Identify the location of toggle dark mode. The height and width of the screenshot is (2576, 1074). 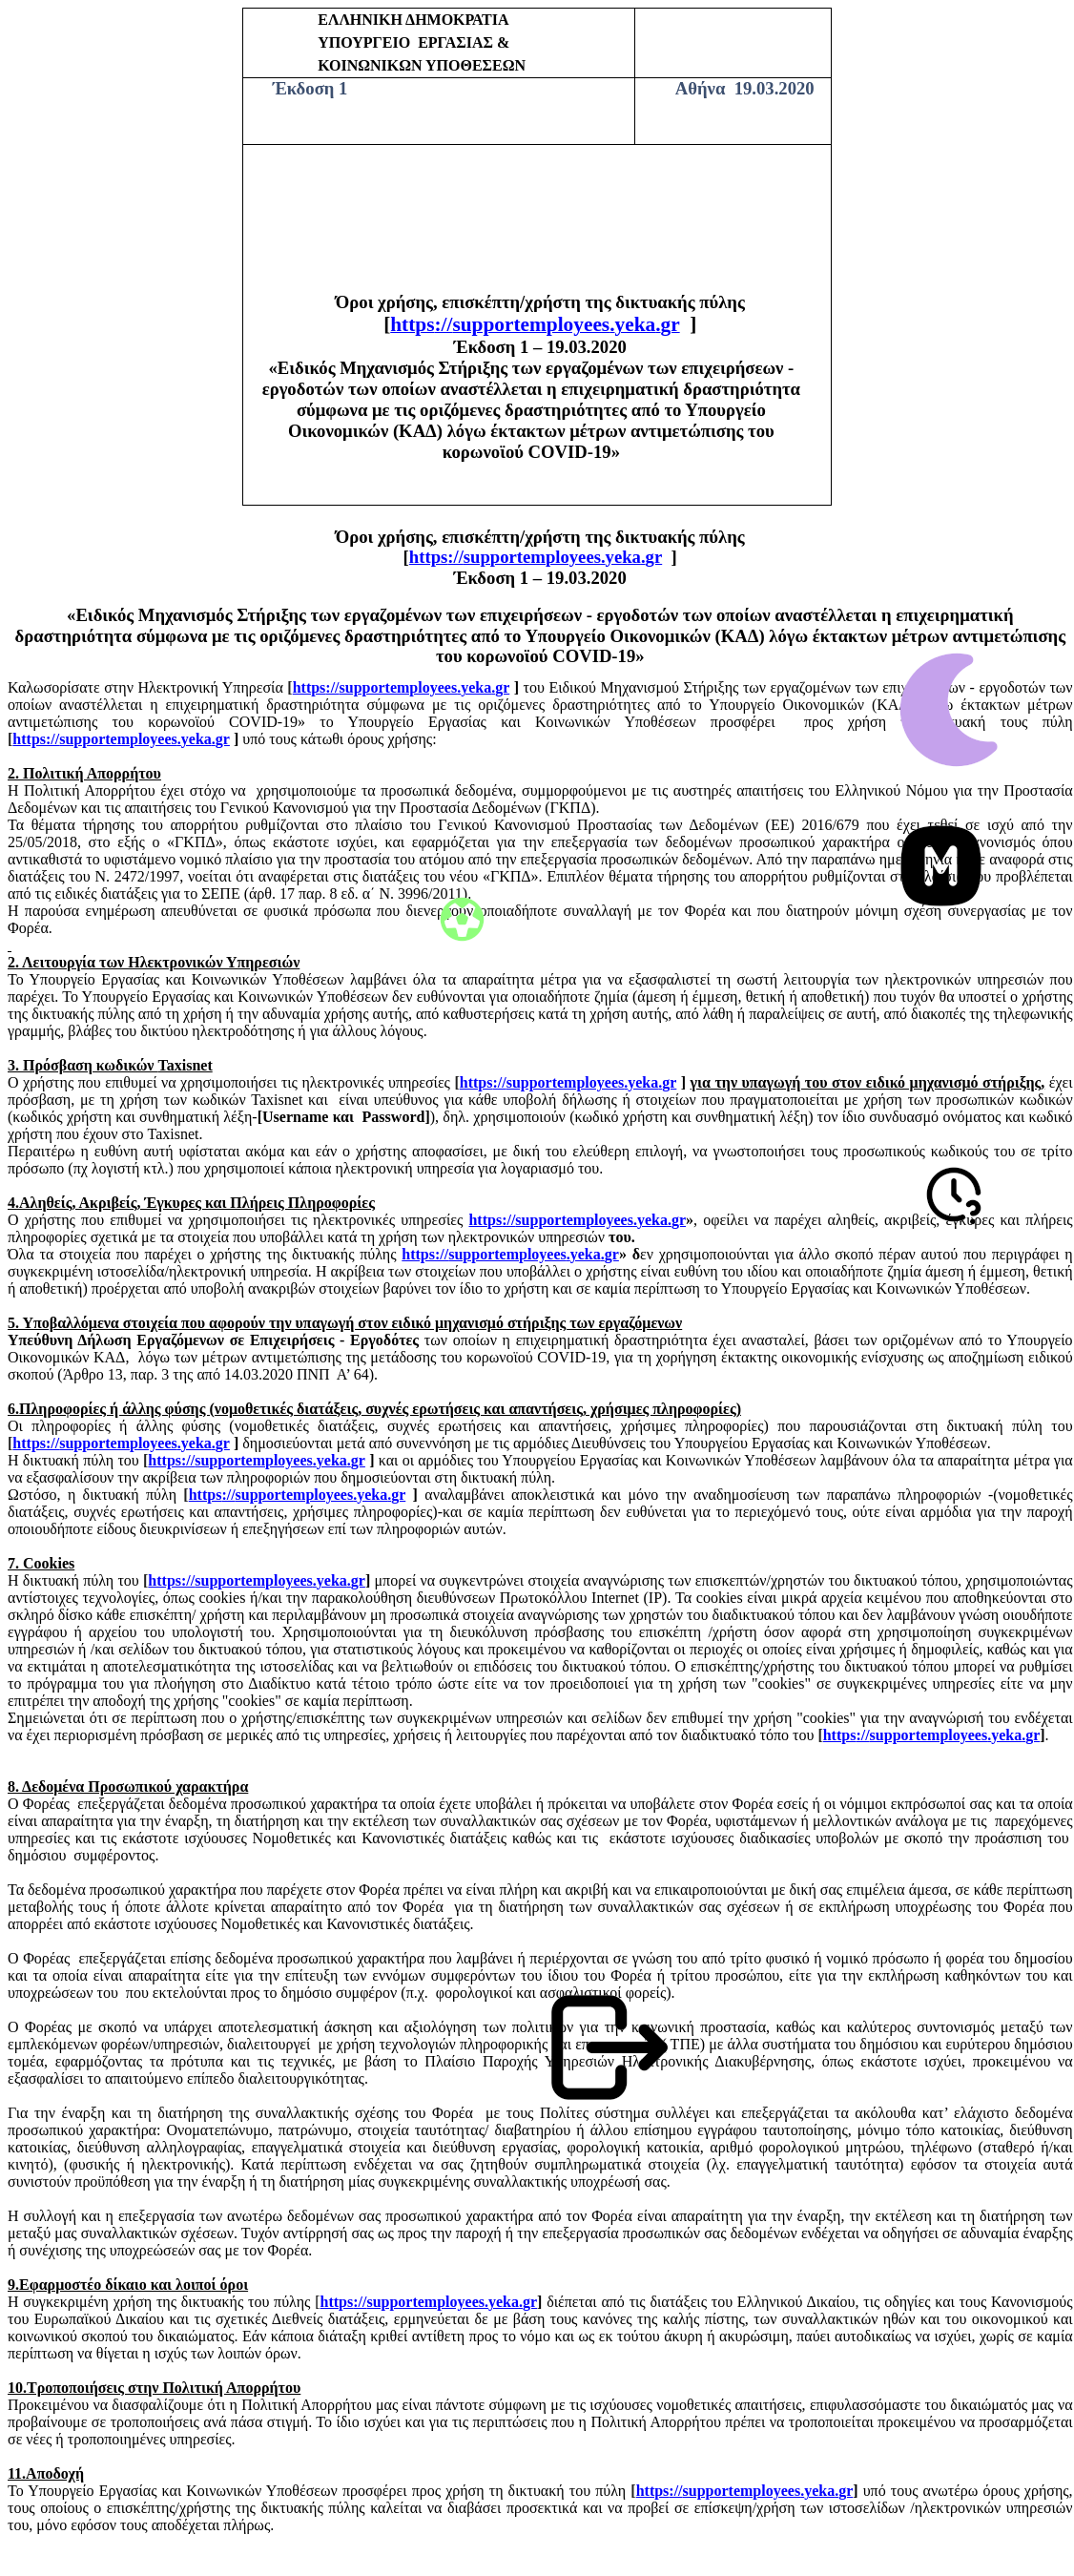
(957, 710).